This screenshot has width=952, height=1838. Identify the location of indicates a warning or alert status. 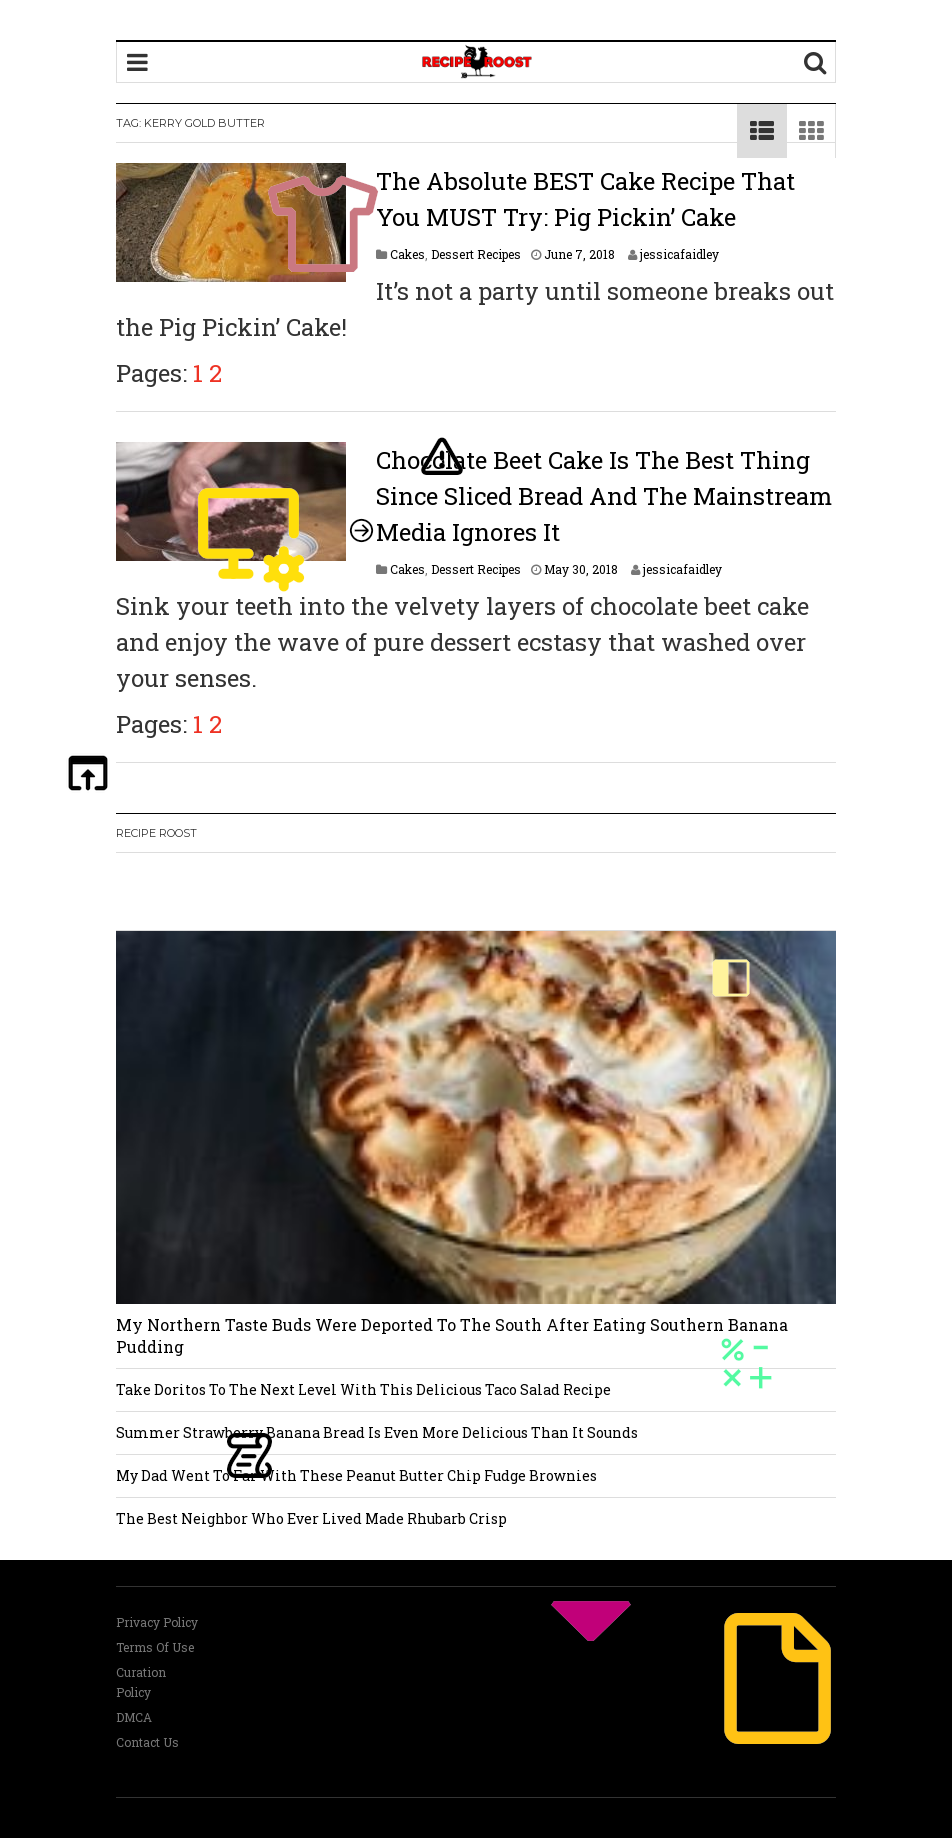
(442, 457).